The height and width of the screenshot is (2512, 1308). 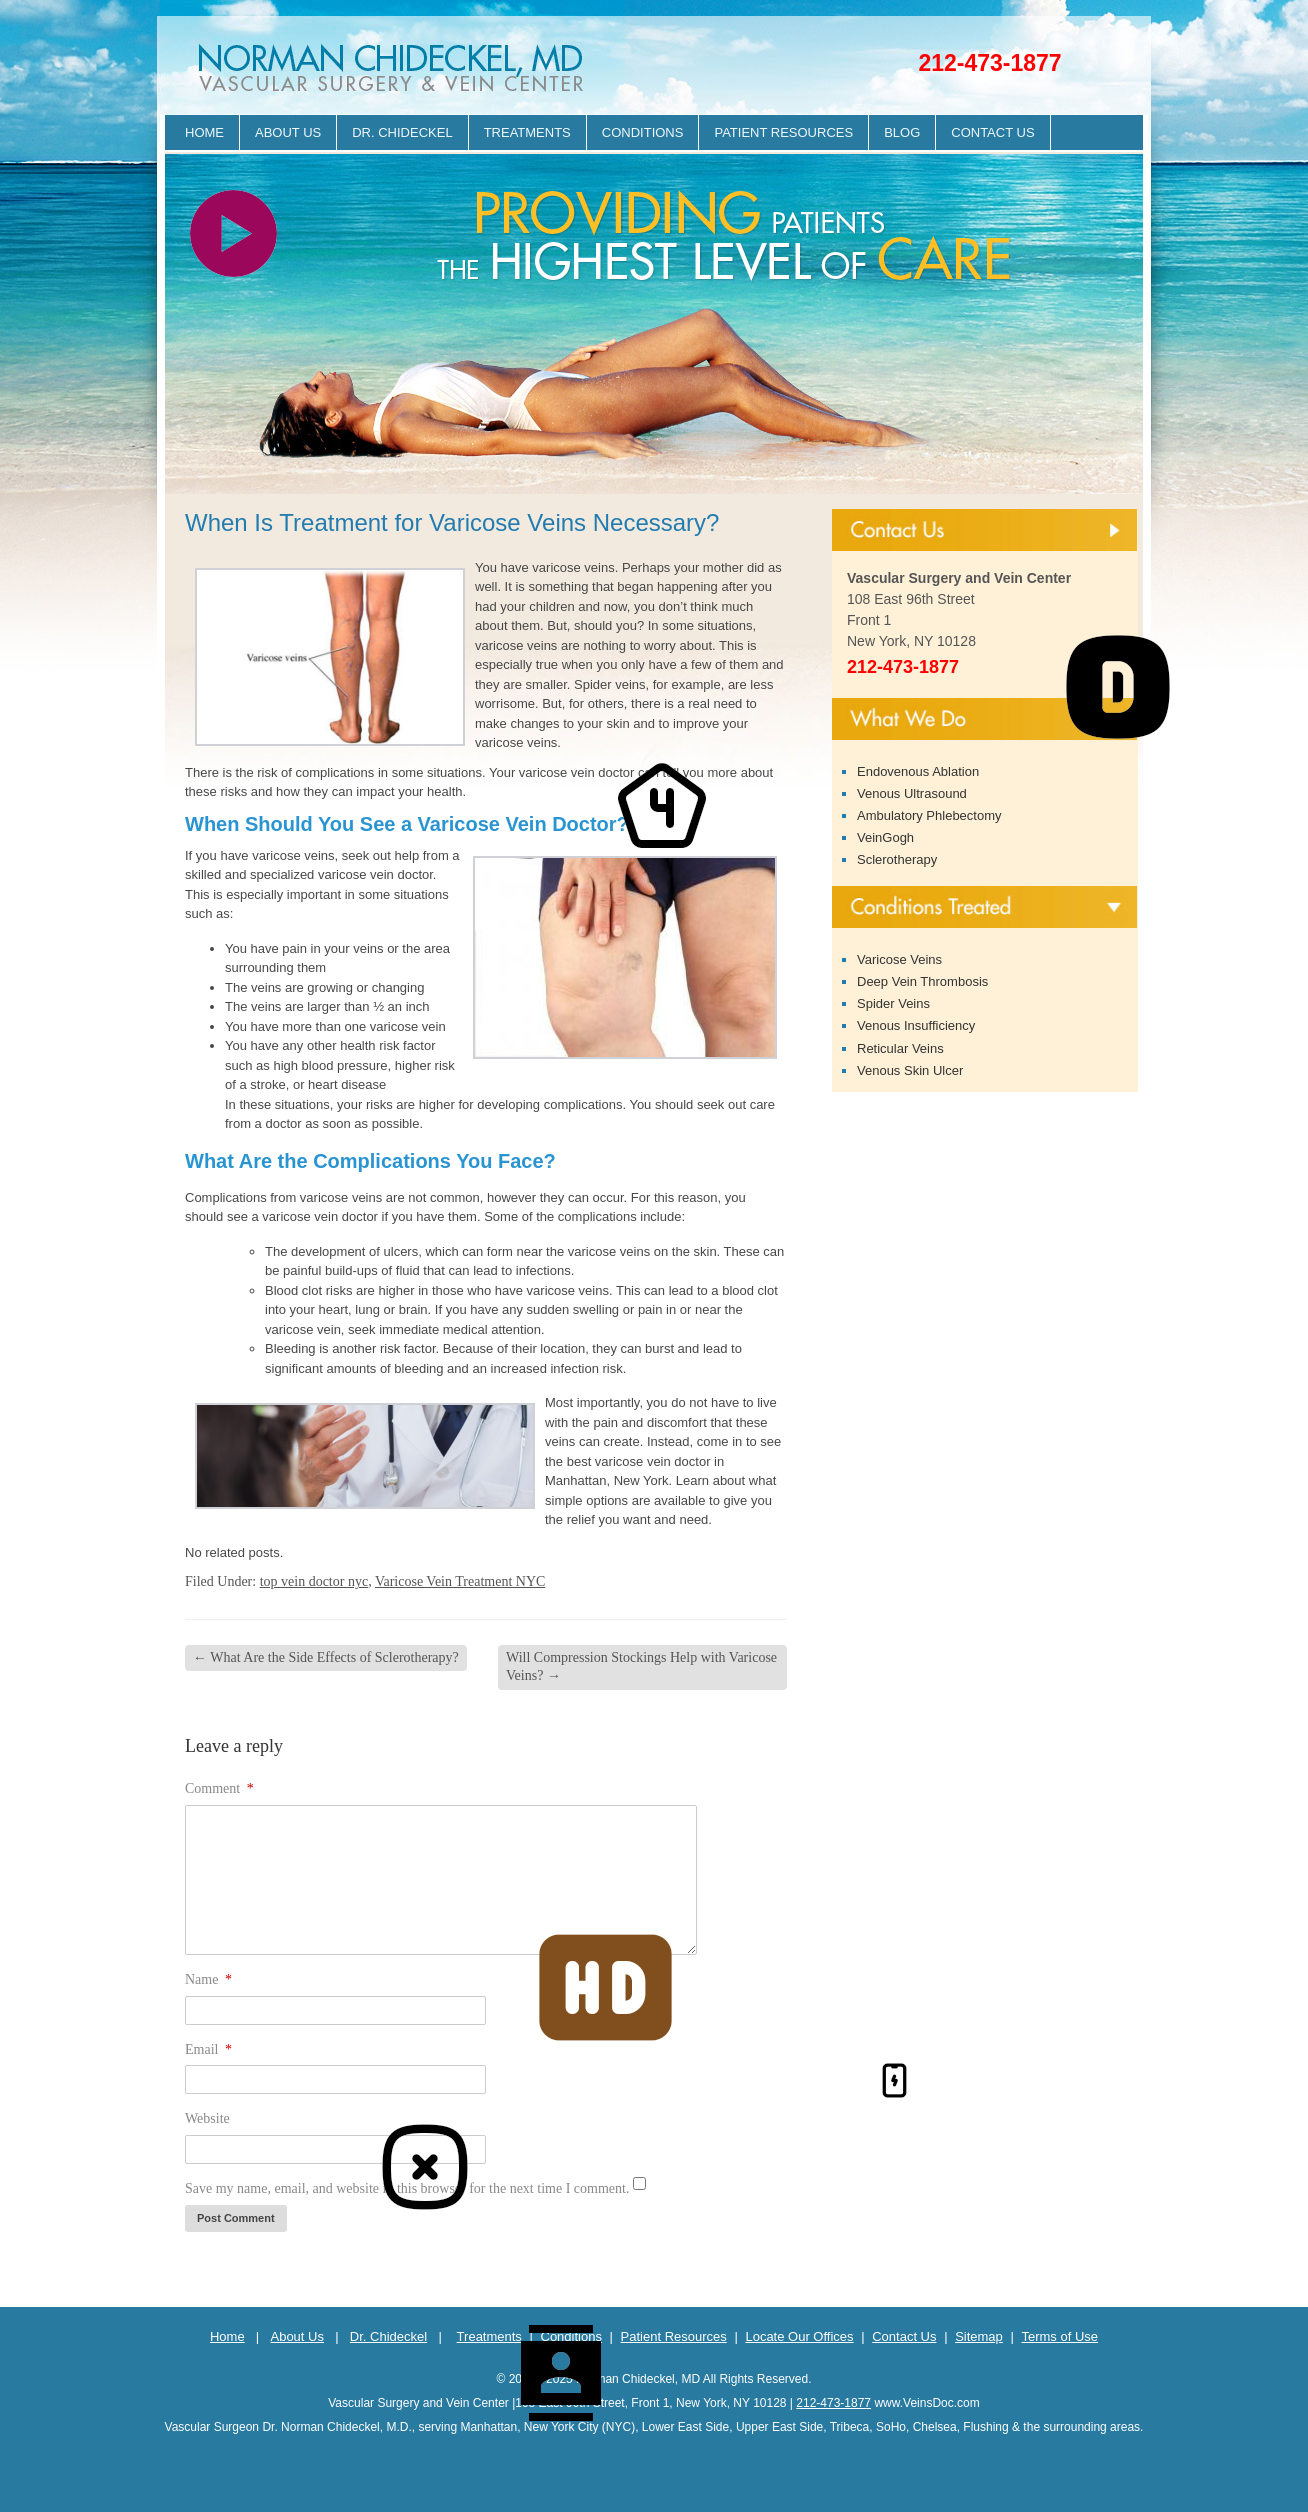 What do you see at coordinates (894, 2080) in the screenshot?
I see `indicates device is currently charging` at bounding box center [894, 2080].